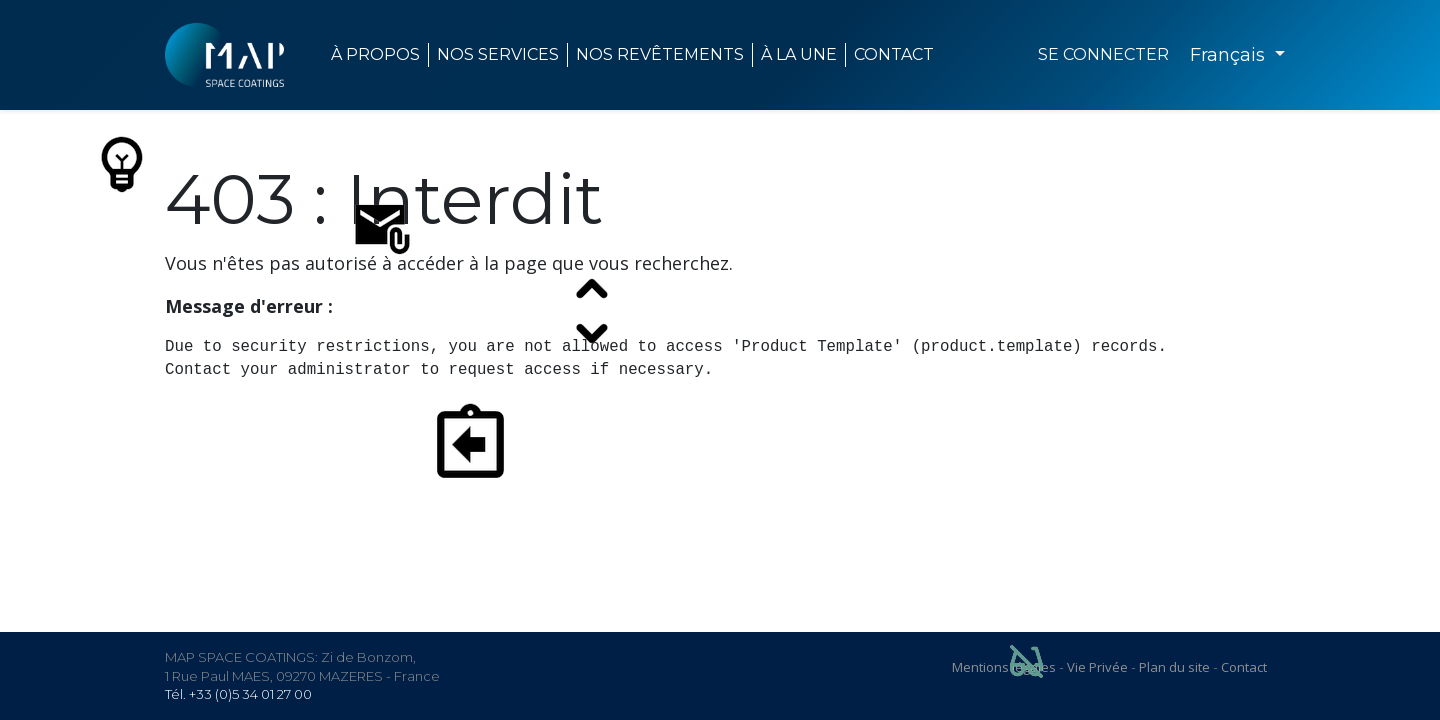  What do you see at coordinates (382, 229) in the screenshot?
I see `attach a file to an email` at bounding box center [382, 229].